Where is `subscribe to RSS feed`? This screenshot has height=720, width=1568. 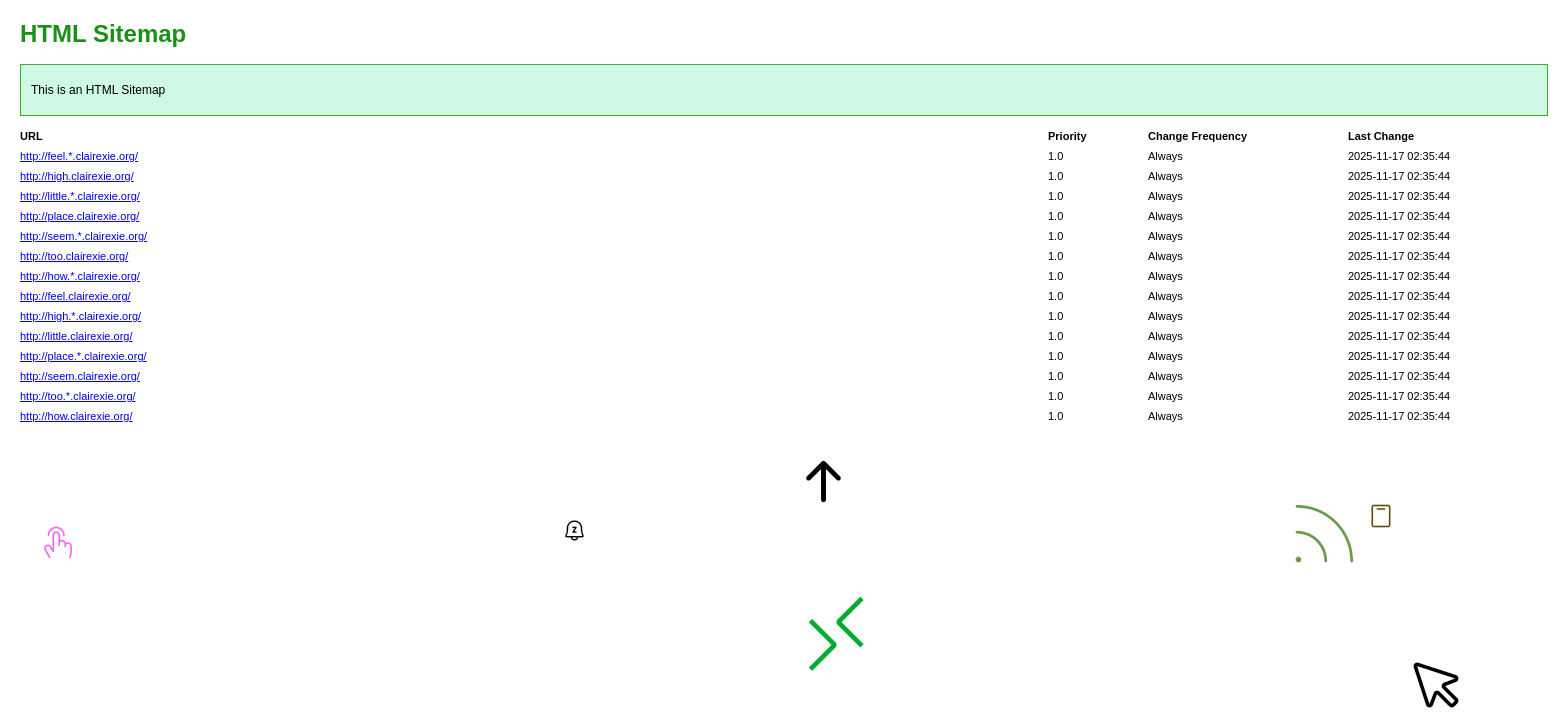 subscribe to RSS feed is located at coordinates (1320, 538).